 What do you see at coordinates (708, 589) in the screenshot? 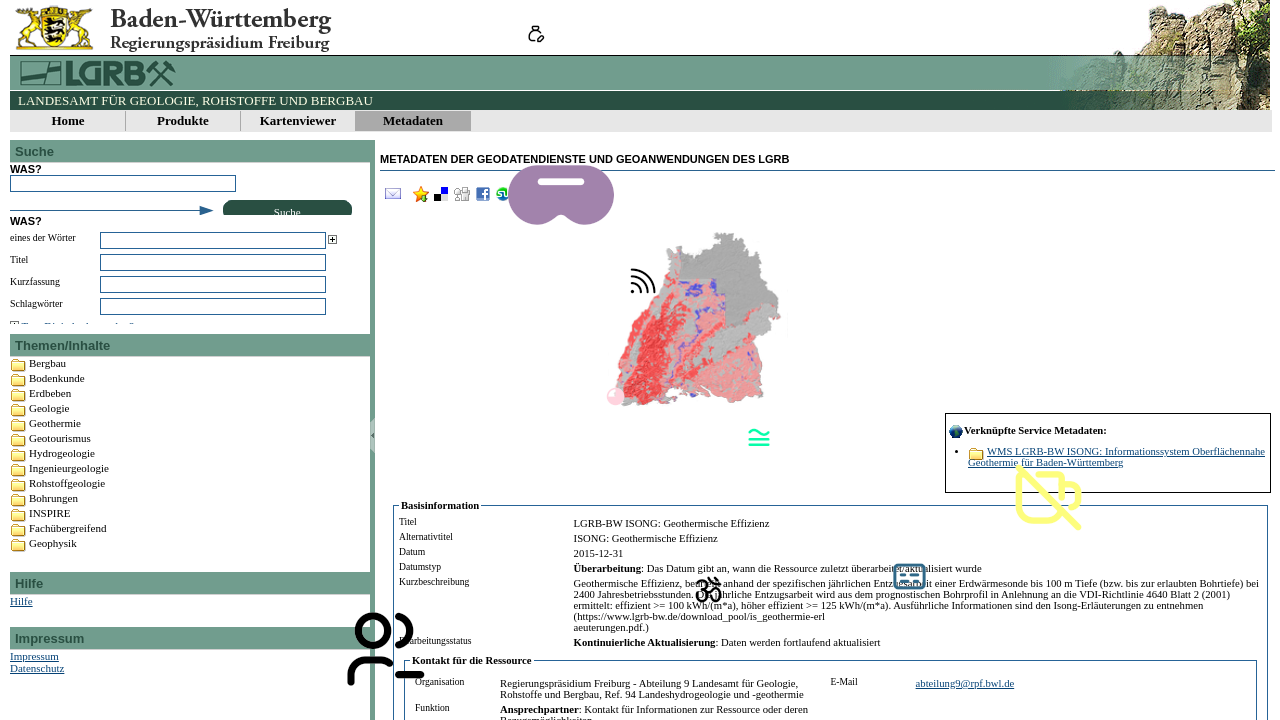
I see `indicates hinduism or hindu-related content` at bounding box center [708, 589].